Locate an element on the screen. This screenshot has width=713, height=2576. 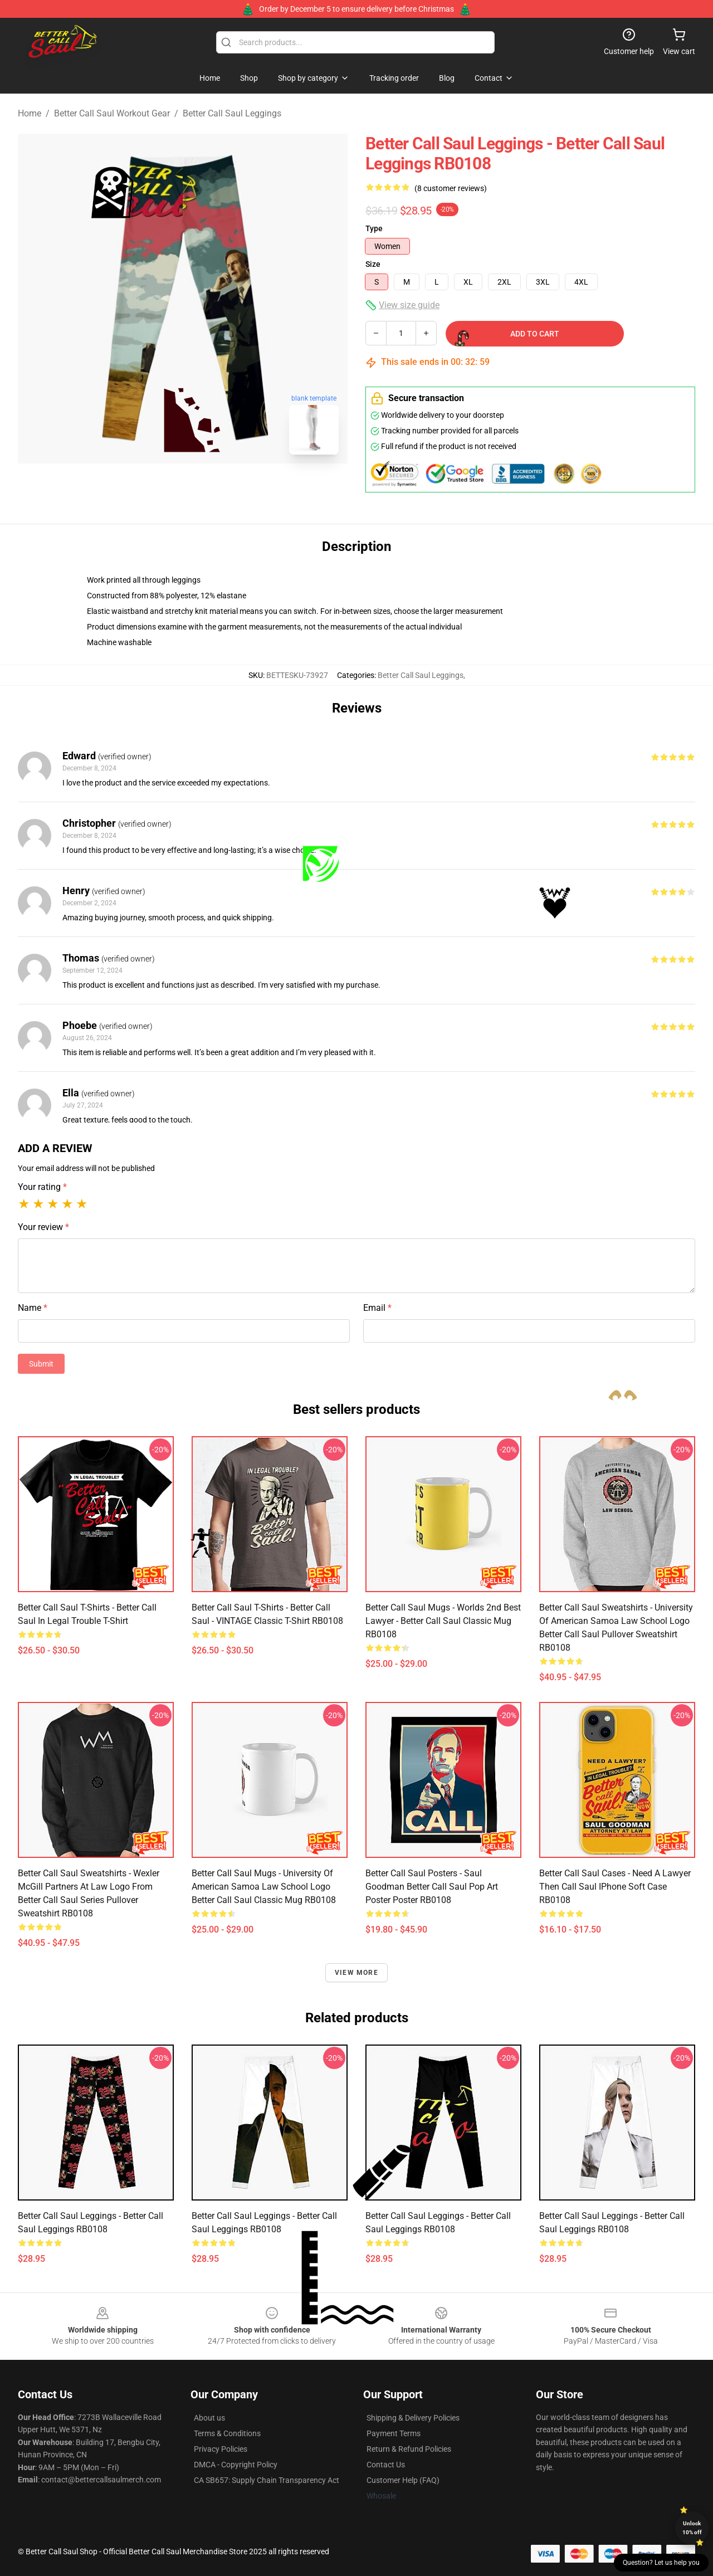
activate voice command or shout ability is located at coordinates (321, 864).